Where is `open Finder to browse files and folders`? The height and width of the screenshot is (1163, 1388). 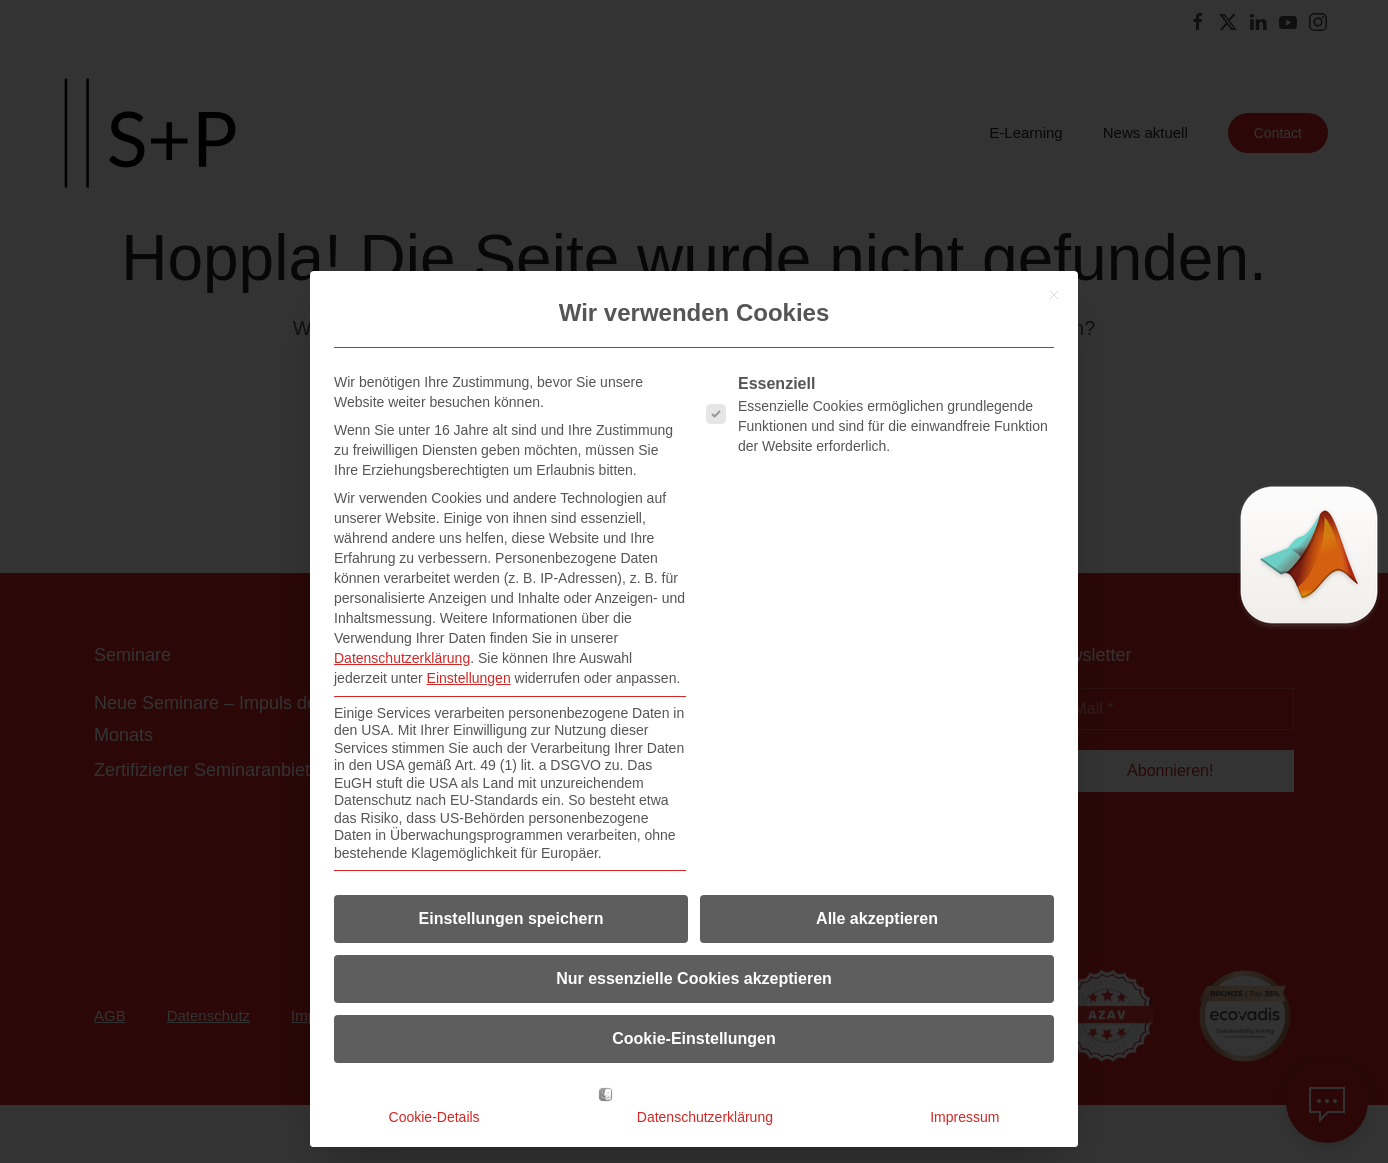
open Finder to browse files and folders is located at coordinates (605, 1094).